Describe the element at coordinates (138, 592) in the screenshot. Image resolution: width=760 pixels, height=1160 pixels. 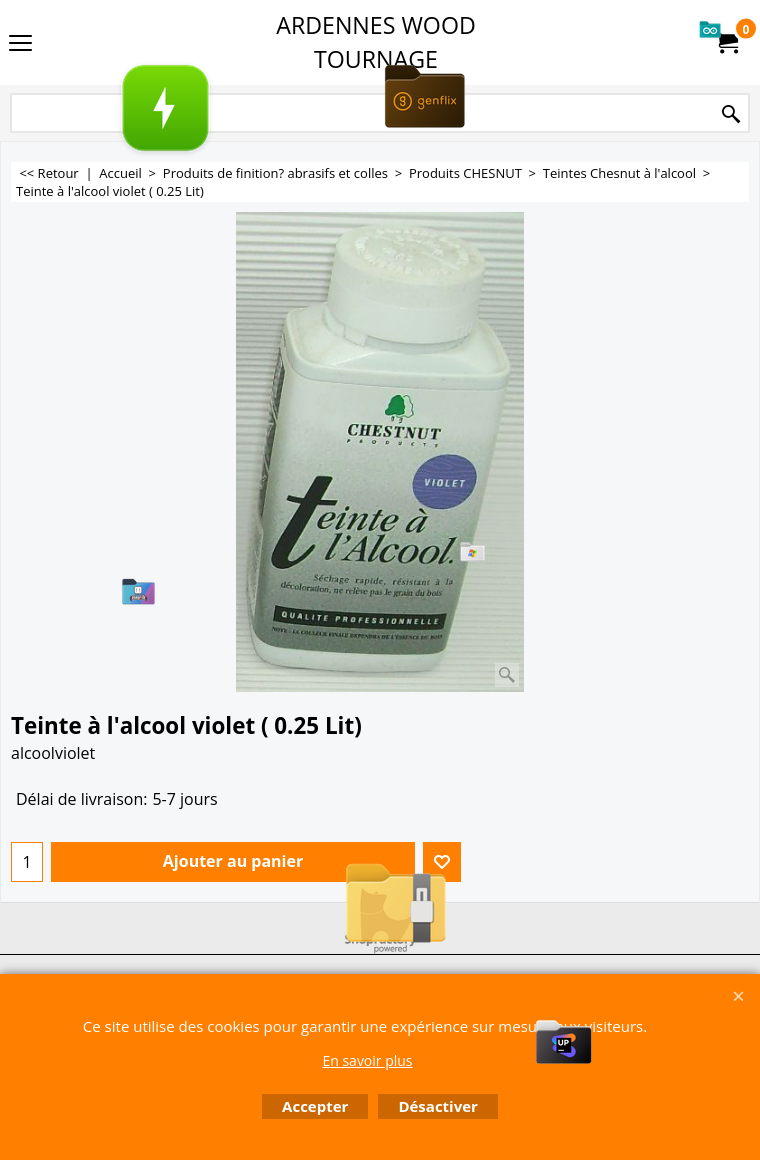
I see `open folder containing aseprite project files` at that location.